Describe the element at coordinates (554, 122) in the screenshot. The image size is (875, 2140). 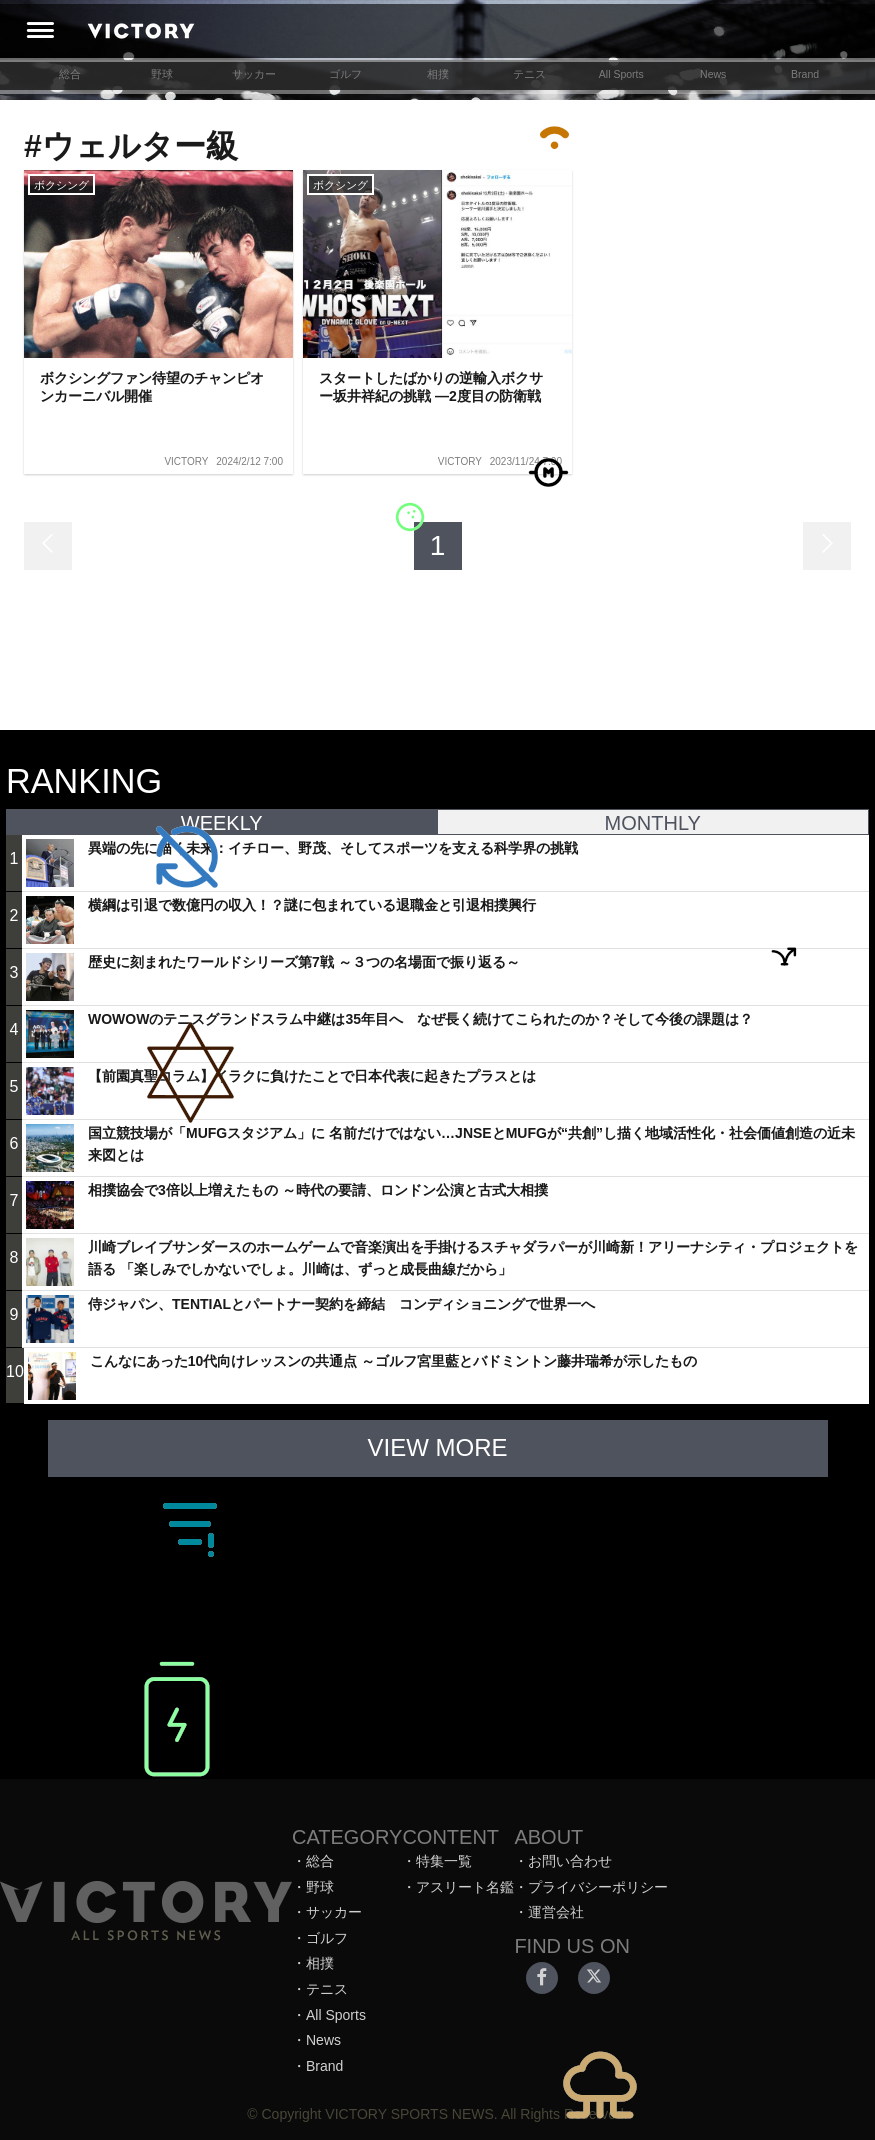
I see `indicates weak or limited wifi signal strength` at that location.